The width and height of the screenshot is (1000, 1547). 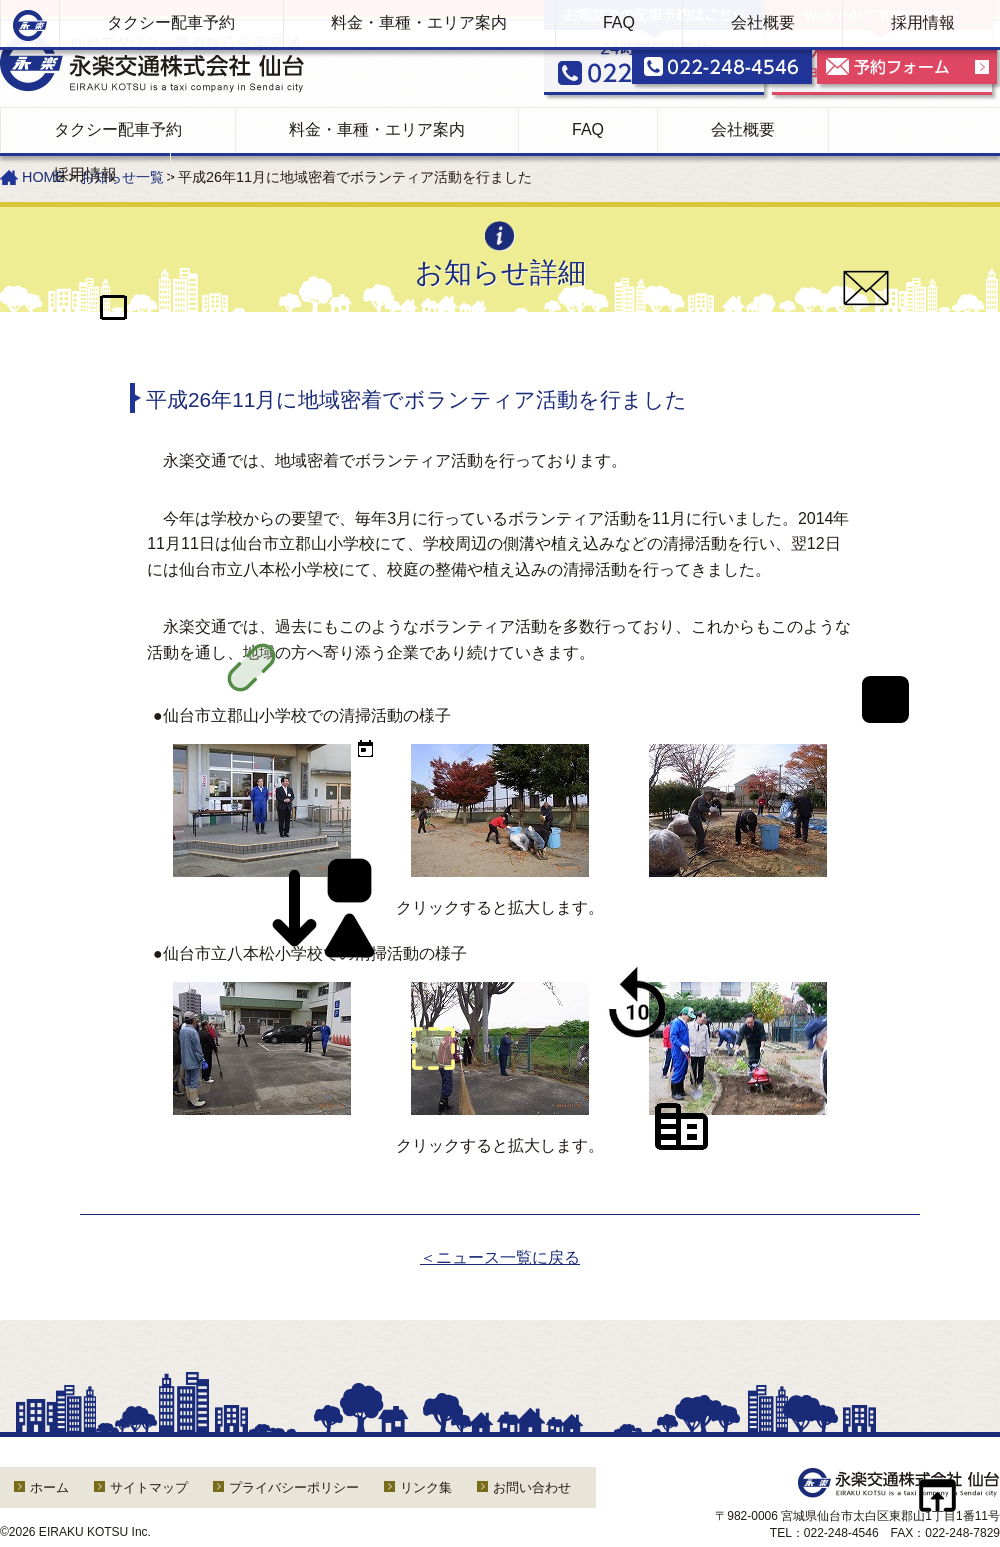 I want to click on open your inbox, so click(x=866, y=288).